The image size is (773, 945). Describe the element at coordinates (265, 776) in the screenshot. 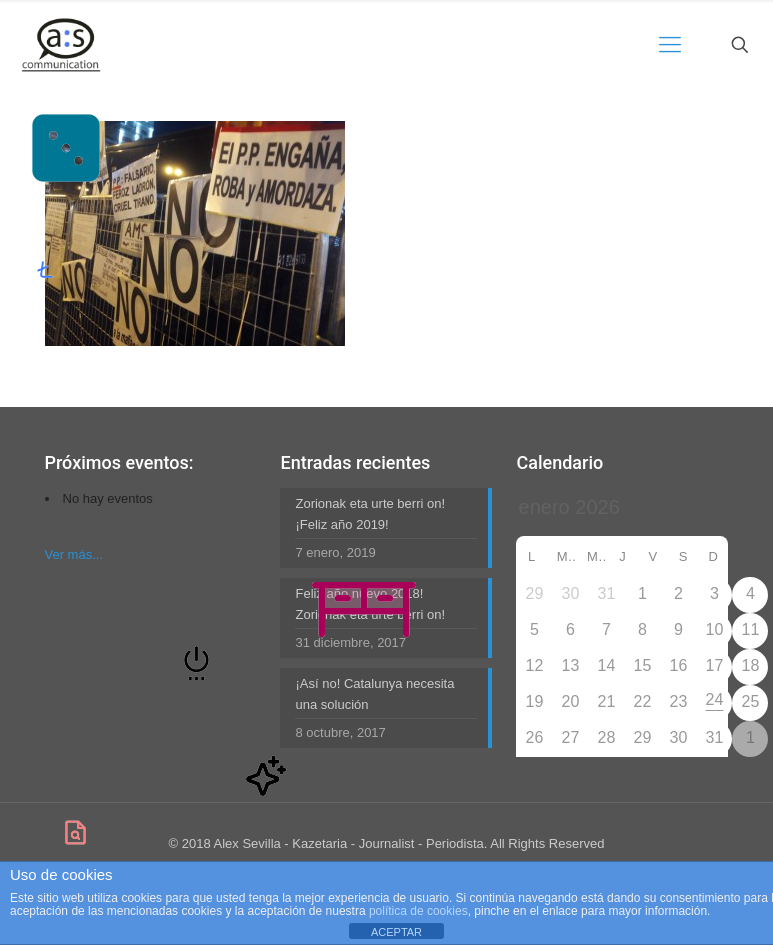

I see `indicates new or AI-generated content` at that location.